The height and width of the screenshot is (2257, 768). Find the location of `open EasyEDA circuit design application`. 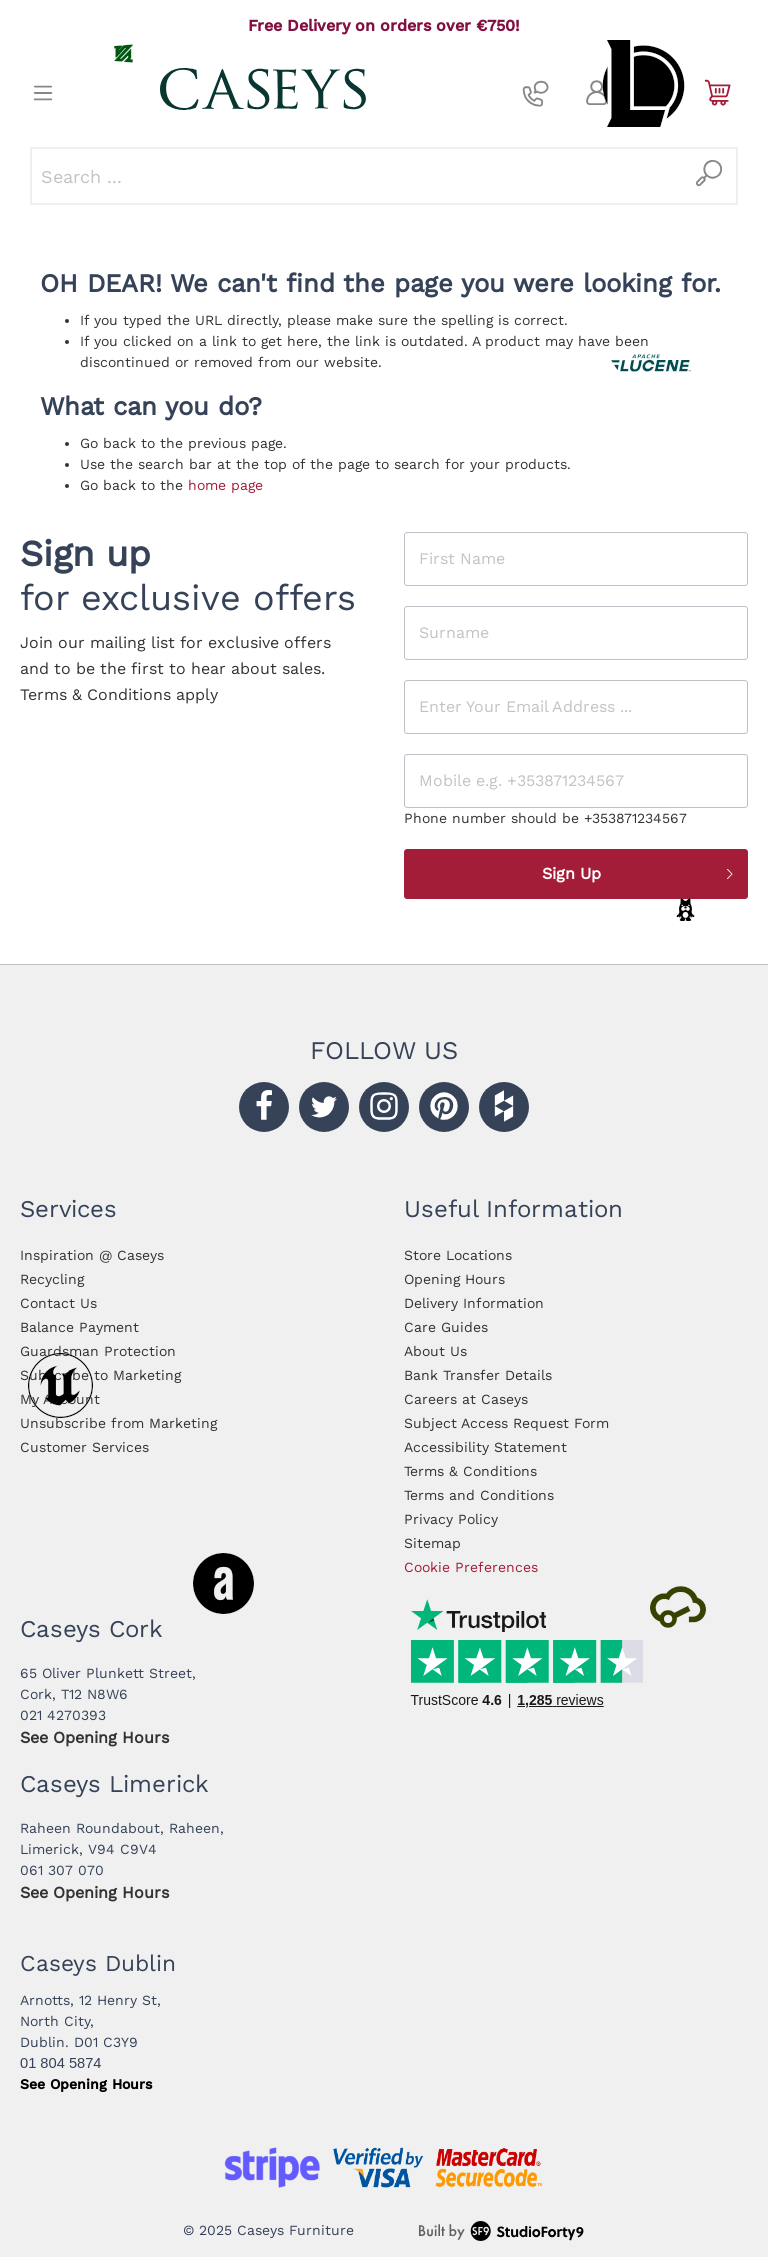

open EasyEDA circuit design application is located at coordinates (678, 1607).